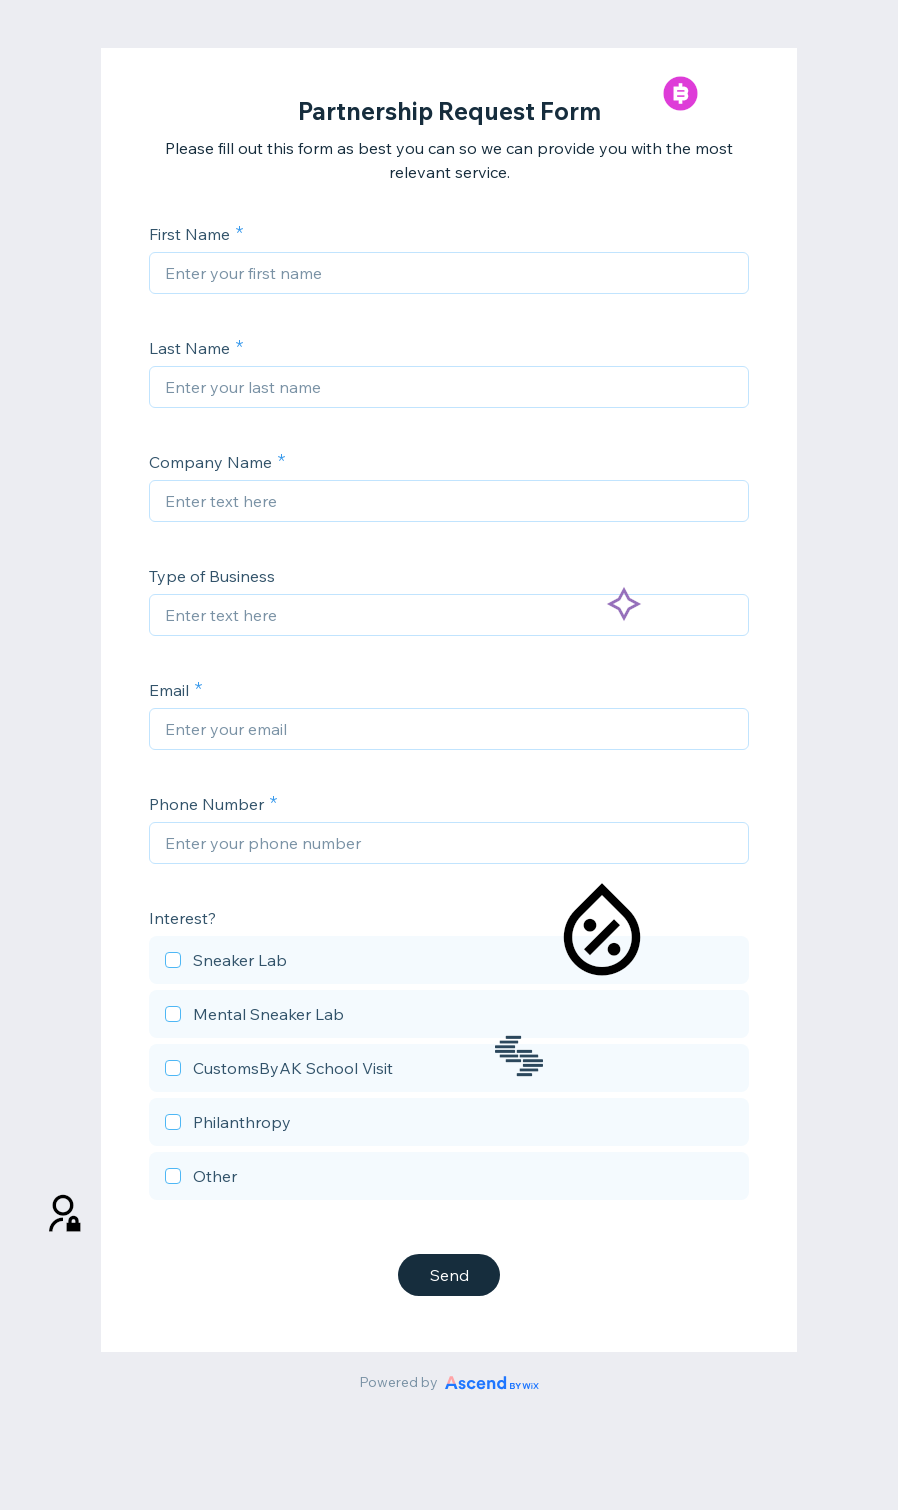 This screenshot has width=898, height=1510. What do you see at coordinates (680, 93) in the screenshot?
I see `bitcoin or cryptocurrency indicator` at bounding box center [680, 93].